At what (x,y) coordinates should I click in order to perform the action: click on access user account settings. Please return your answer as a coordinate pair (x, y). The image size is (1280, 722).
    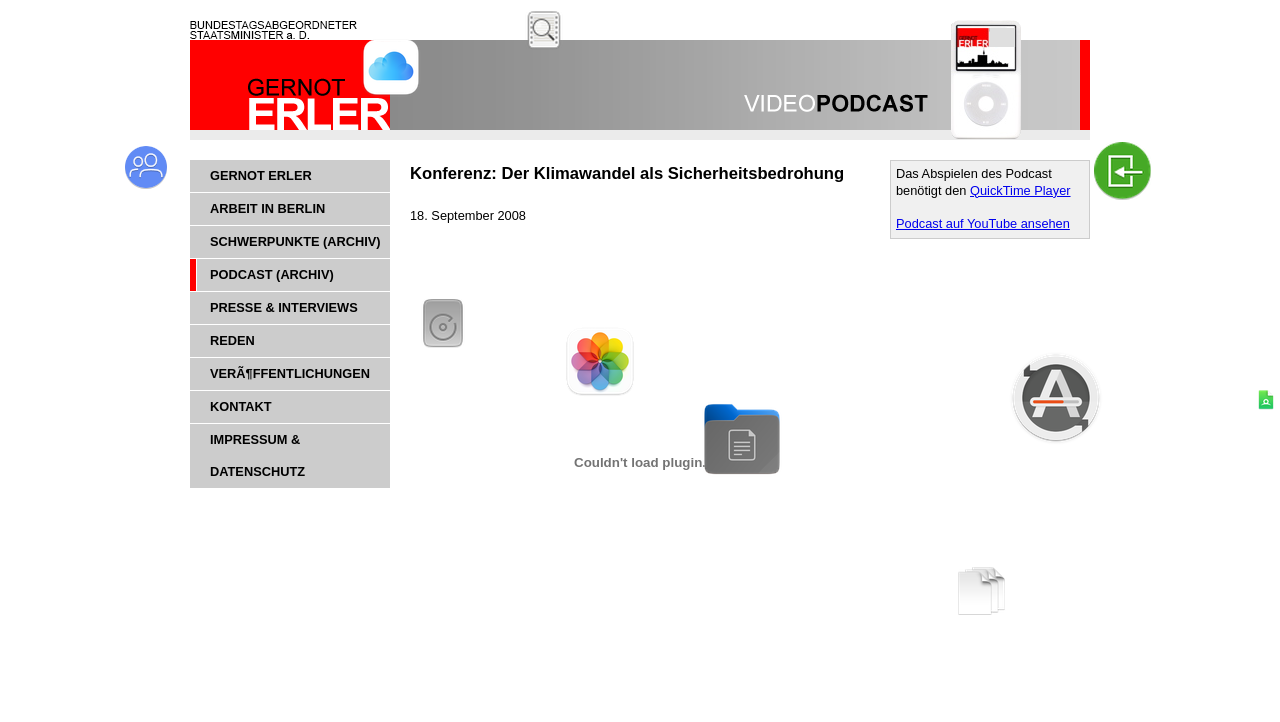
    Looking at the image, I should click on (146, 167).